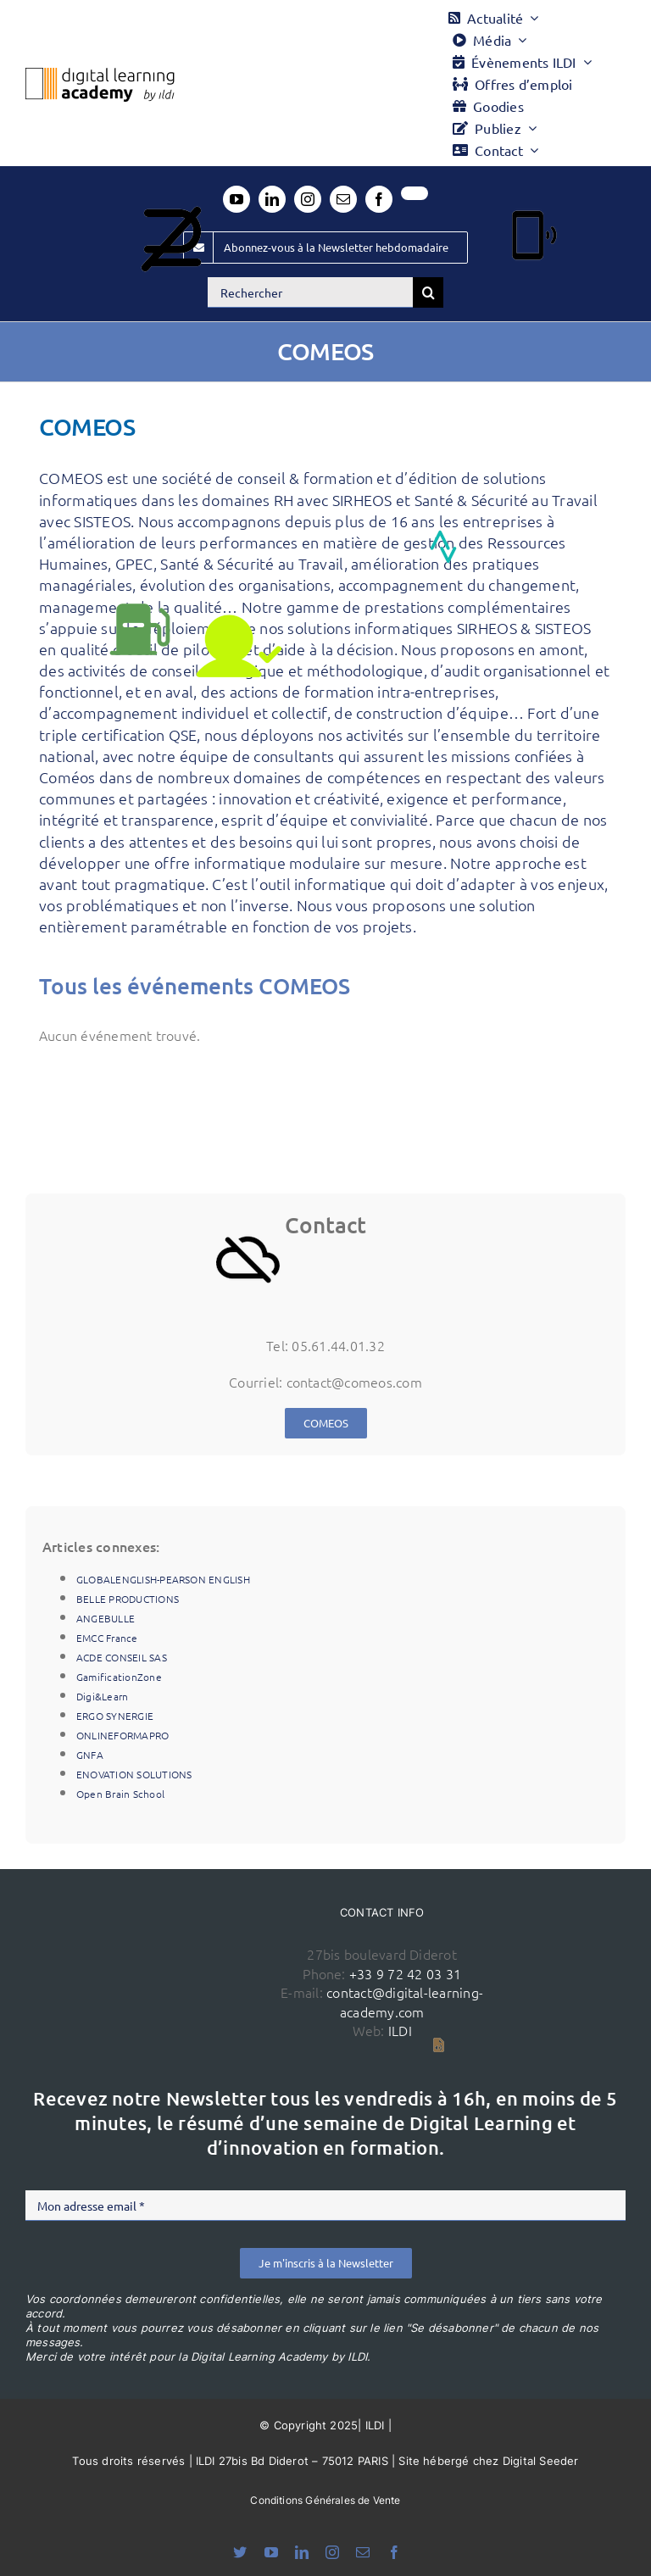 The width and height of the screenshot is (651, 2576). I want to click on indicates no cloud connection or offline status, so click(248, 1257).